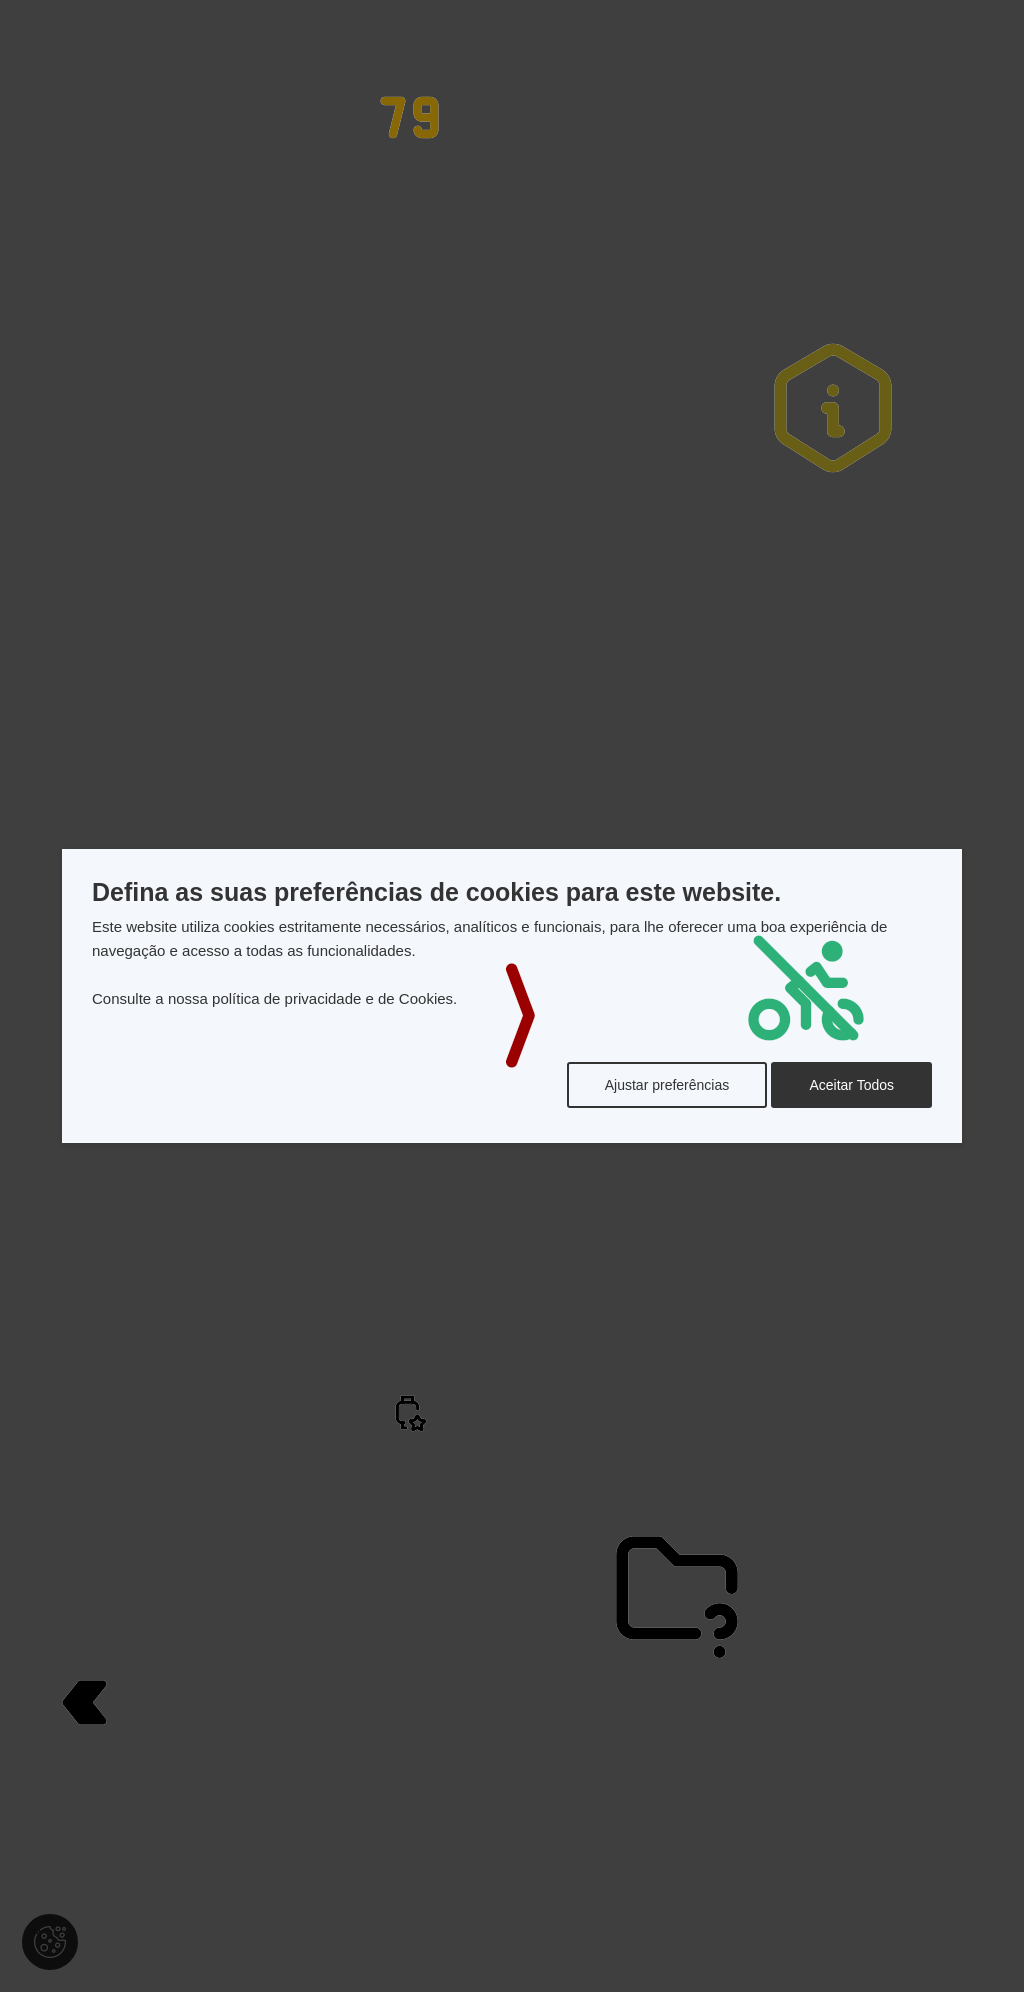 The image size is (1024, 1992). What do you see at coordinates (833, 408) in the screenshot?
I see `view additional information or details` at bounding box center [833, 408].